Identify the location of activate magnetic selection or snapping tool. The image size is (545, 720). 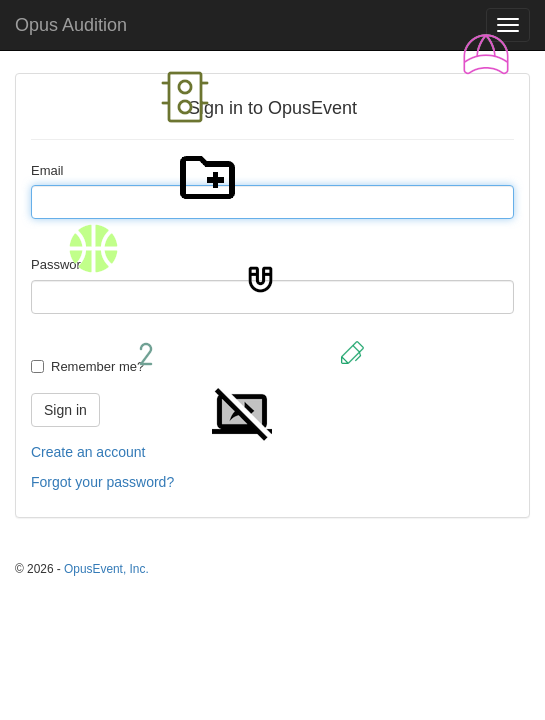
(260, 278).